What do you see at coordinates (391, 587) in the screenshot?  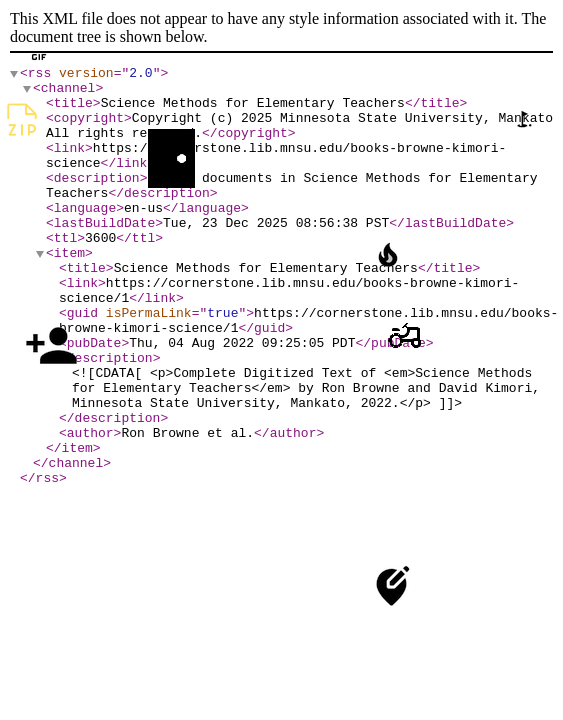 I see `edit a saved location` at bounding box center [391, 587].